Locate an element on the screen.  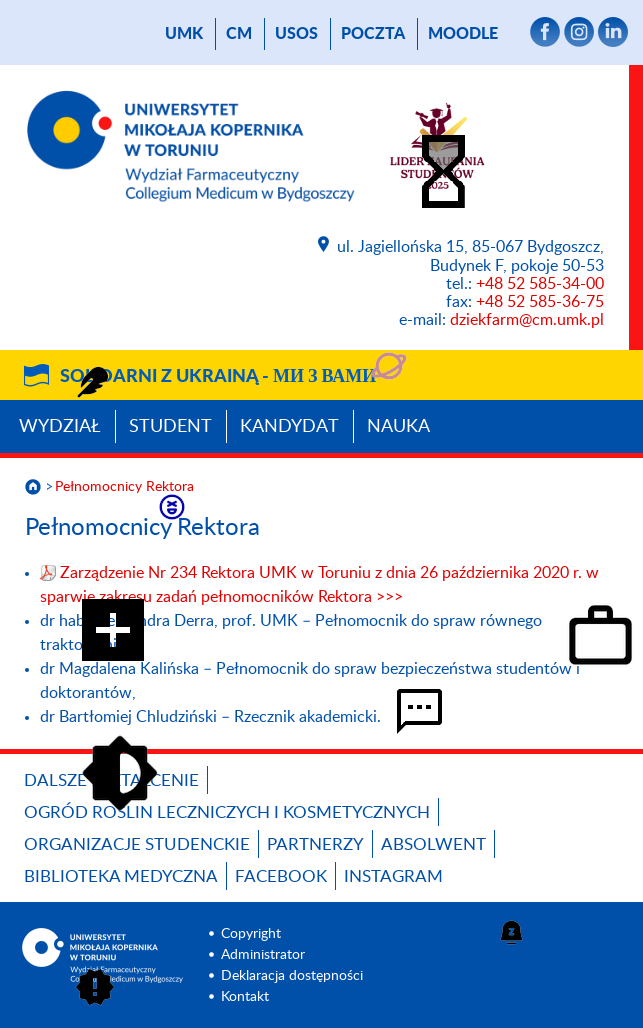
react with a laughing emoji is located at coordinates (172, 507).